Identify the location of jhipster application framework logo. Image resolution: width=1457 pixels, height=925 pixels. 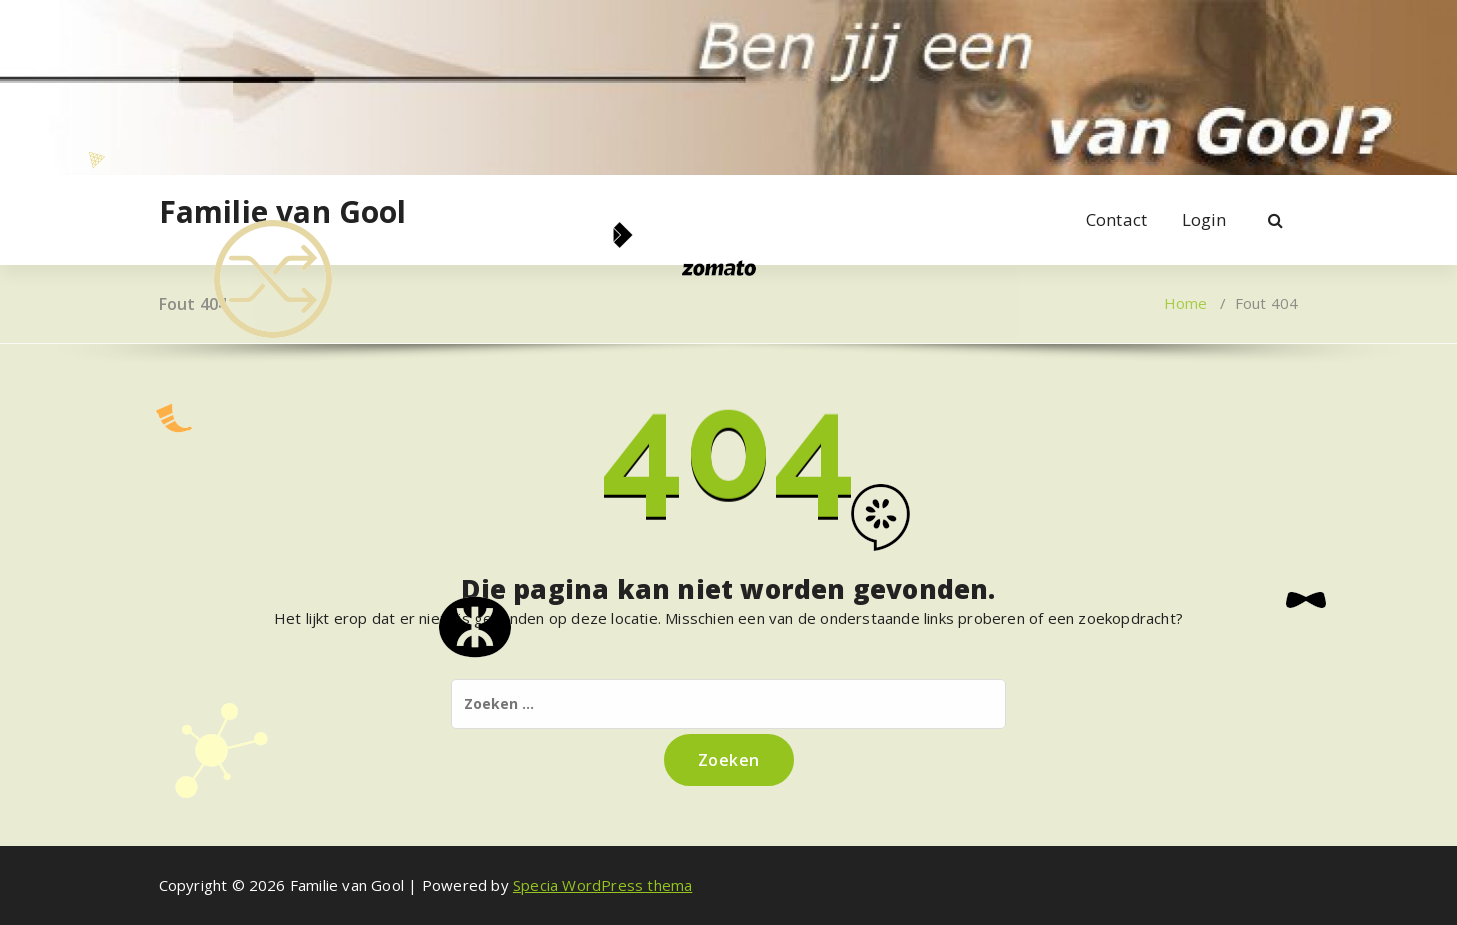
(1306, 600).